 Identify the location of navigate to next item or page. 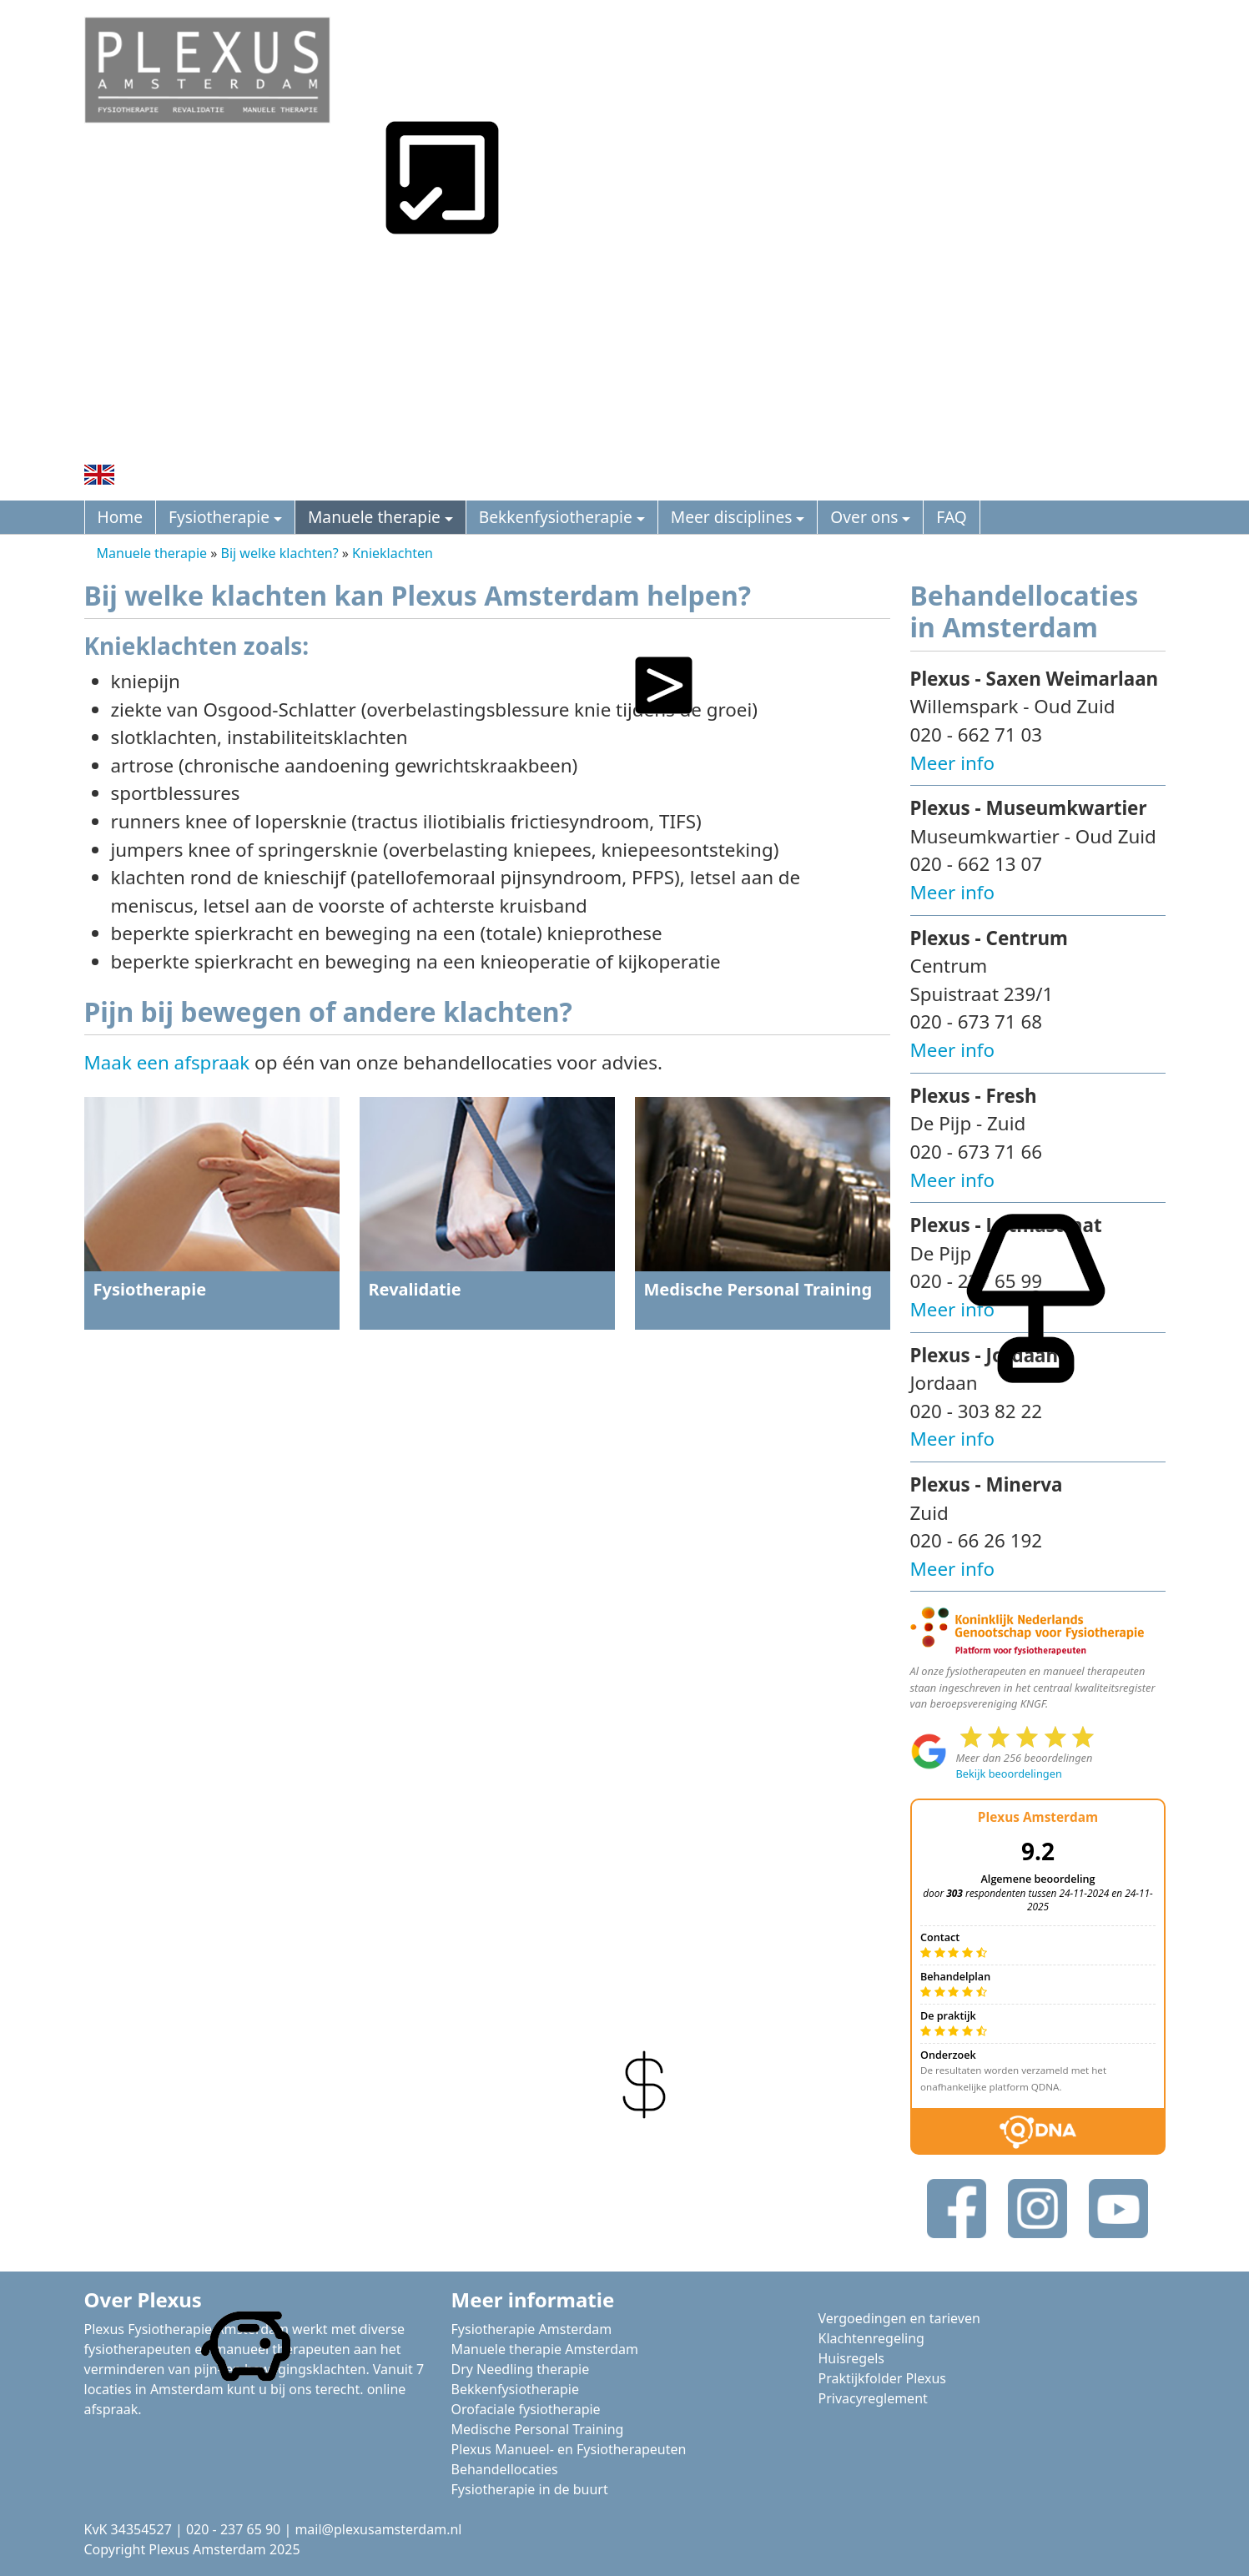
(663, 685).